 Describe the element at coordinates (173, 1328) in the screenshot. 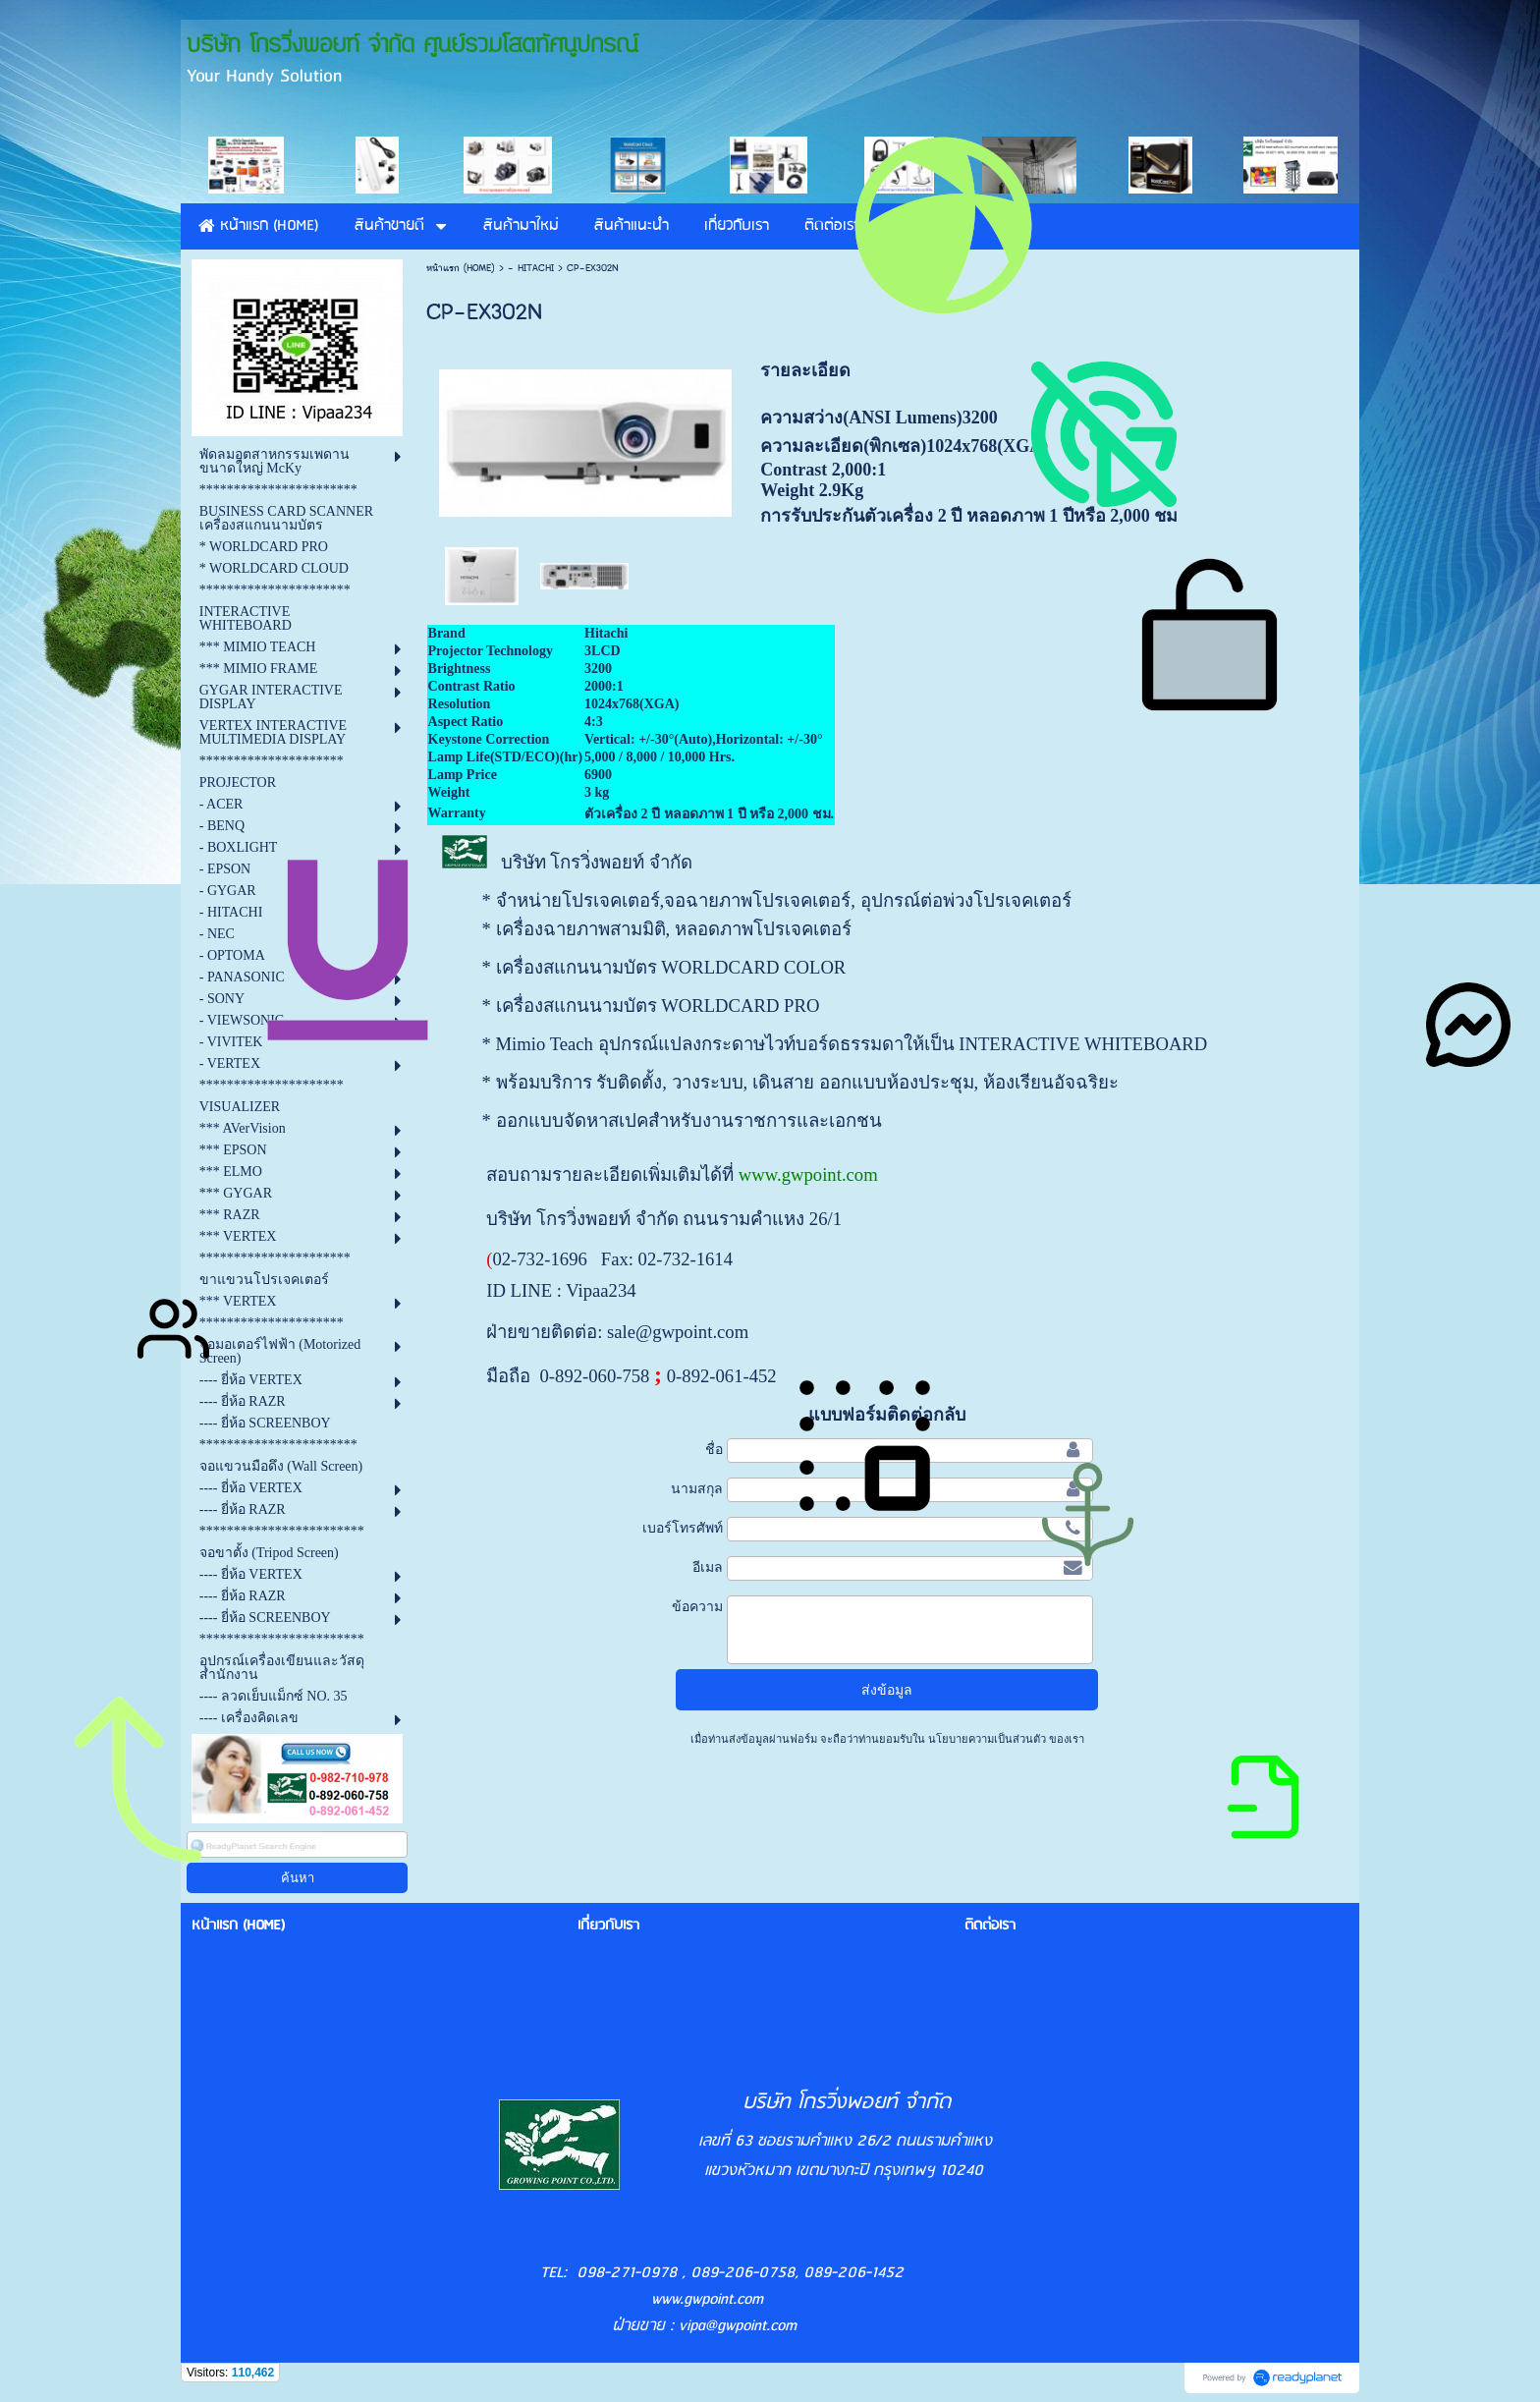

I see `view all users or team members` at that location.